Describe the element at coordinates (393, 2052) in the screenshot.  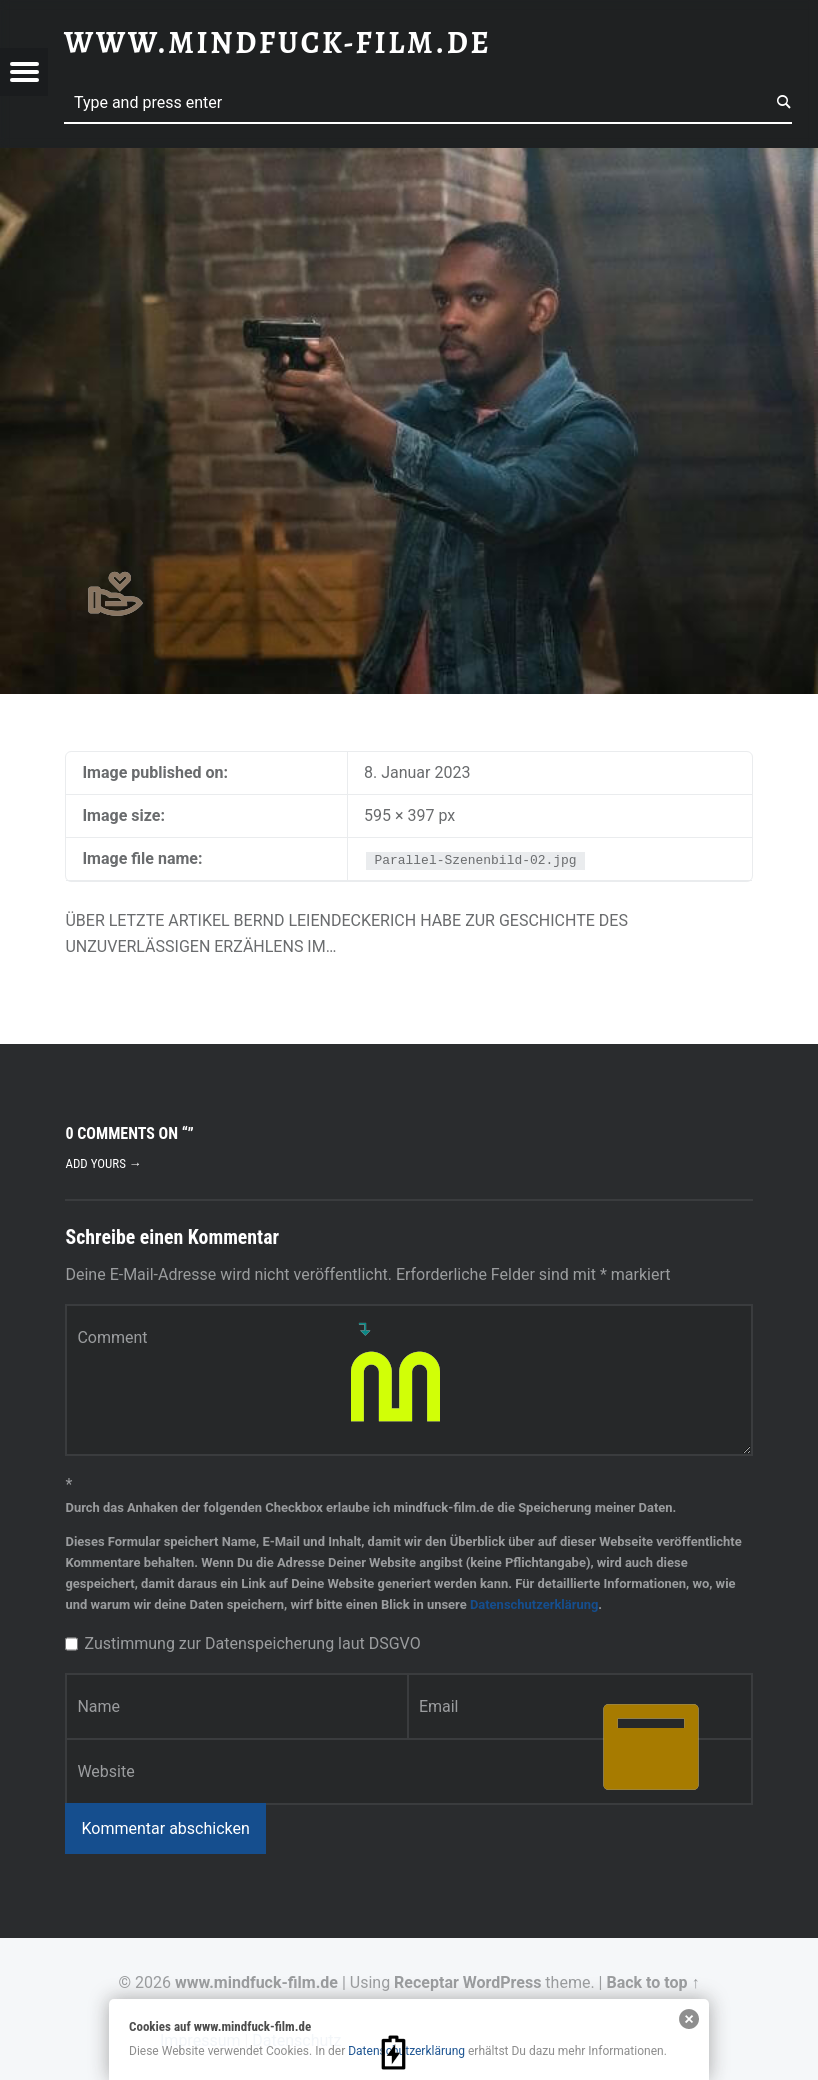
I see `battery charging status indicator` at that location.